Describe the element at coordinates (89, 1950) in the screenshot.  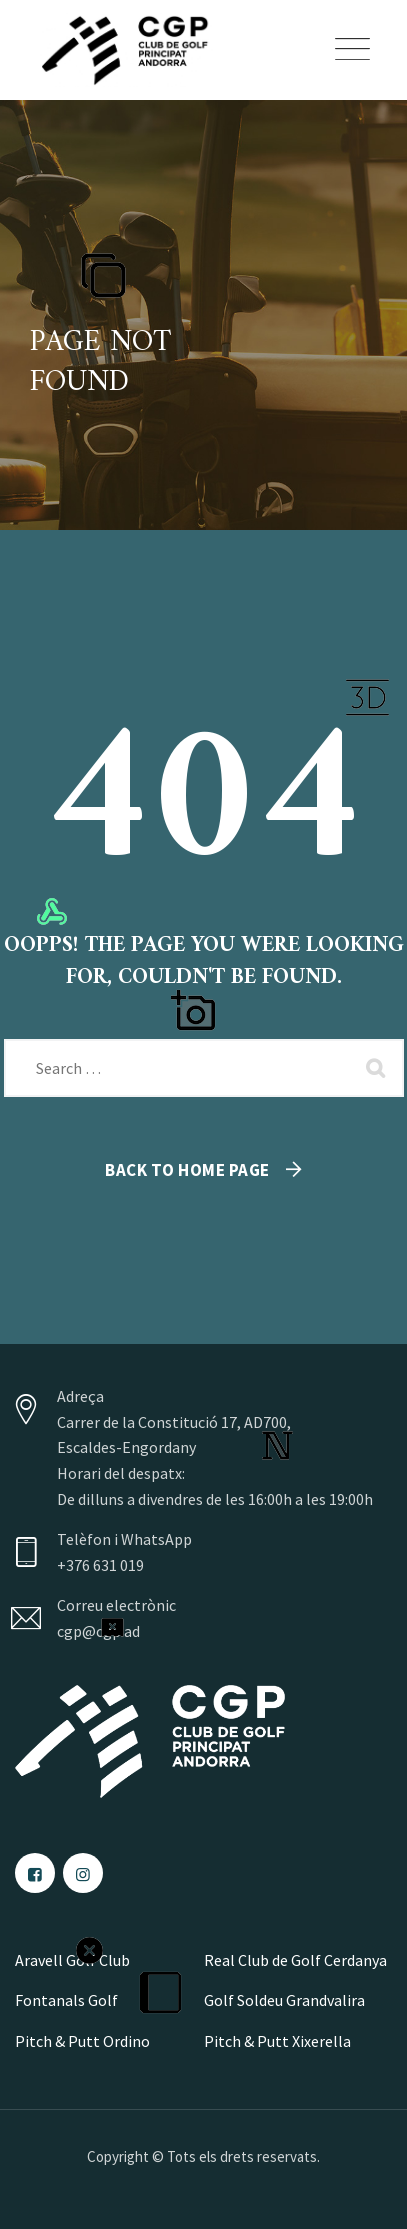
I see `close or dismiss a dialog` at that location.